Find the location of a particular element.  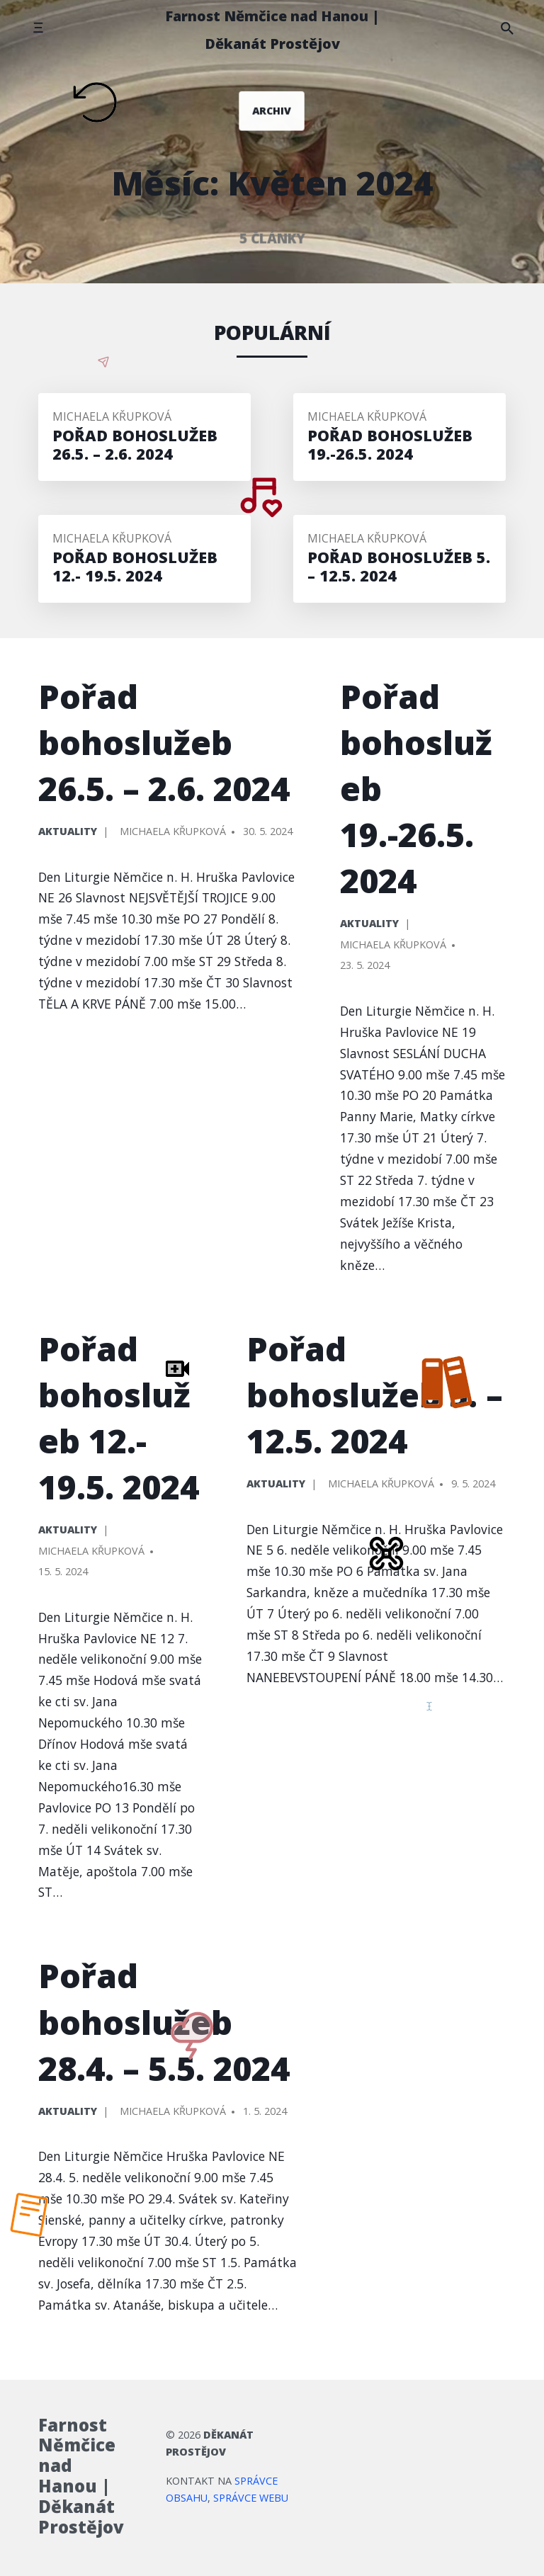

access your library or book collection is located at coordinates (445, 1383).